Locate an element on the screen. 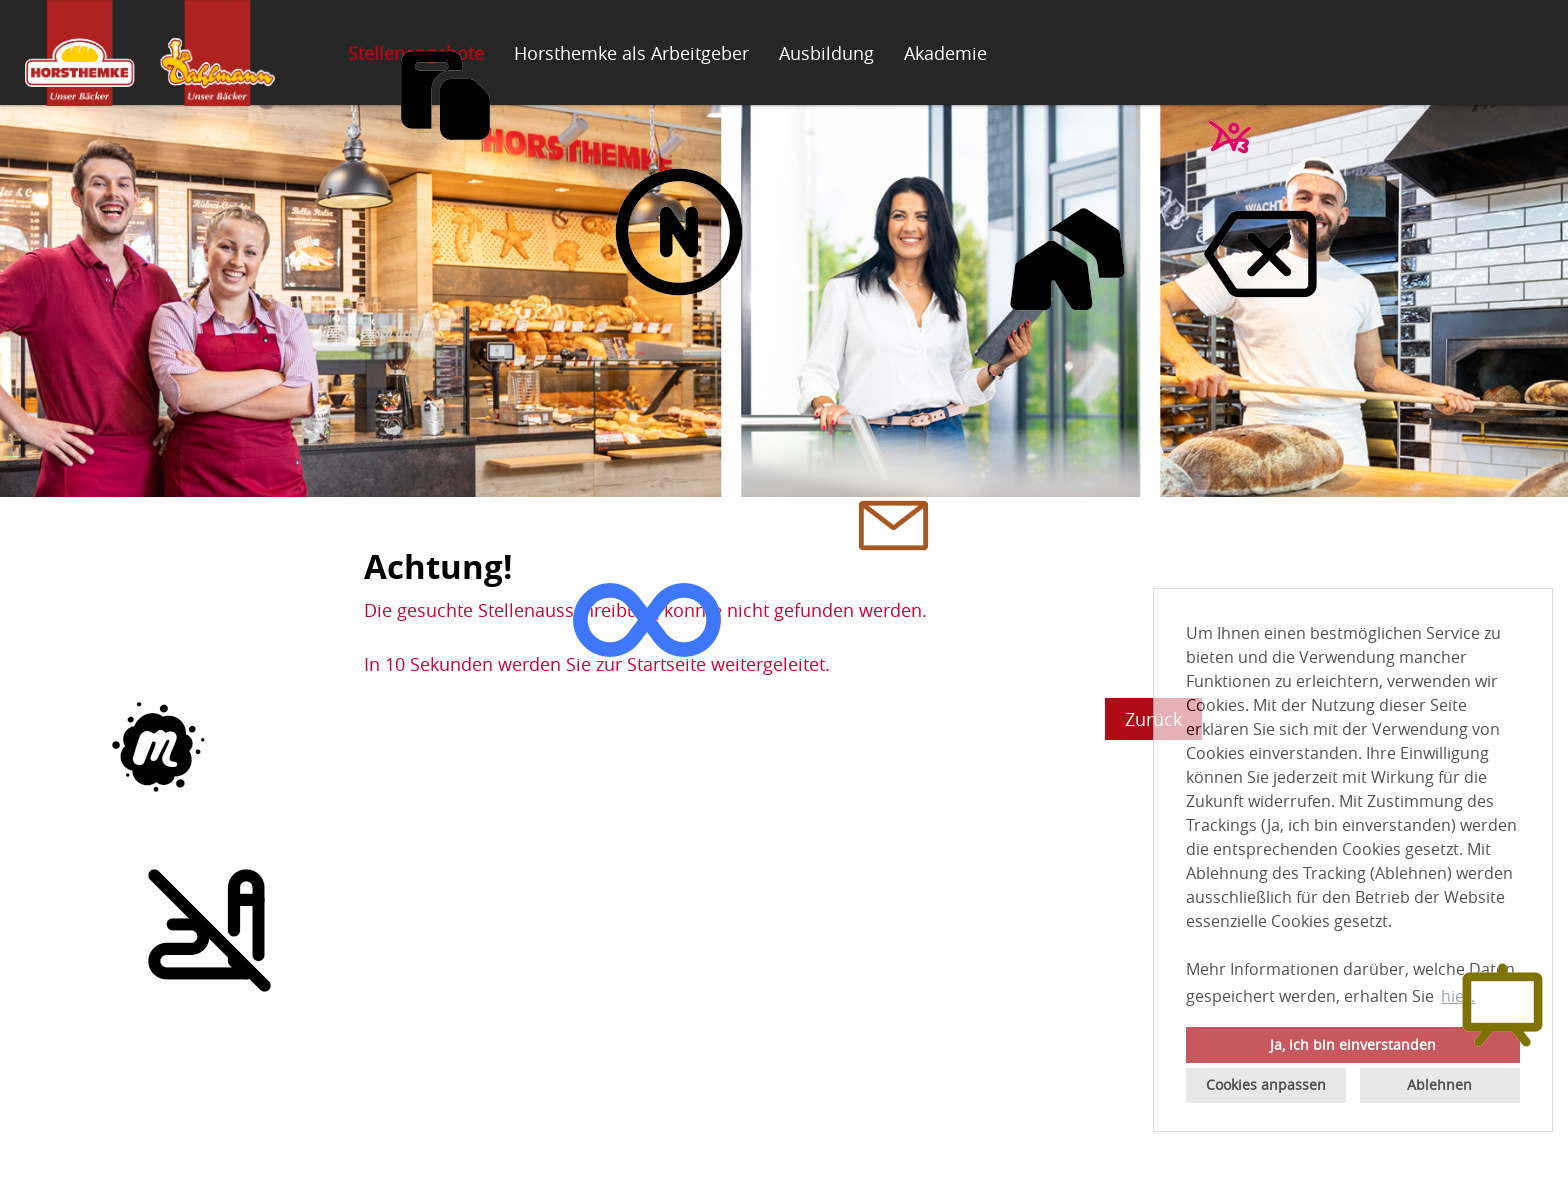  start or view a presentation is located at coordinates (1502, 1006).